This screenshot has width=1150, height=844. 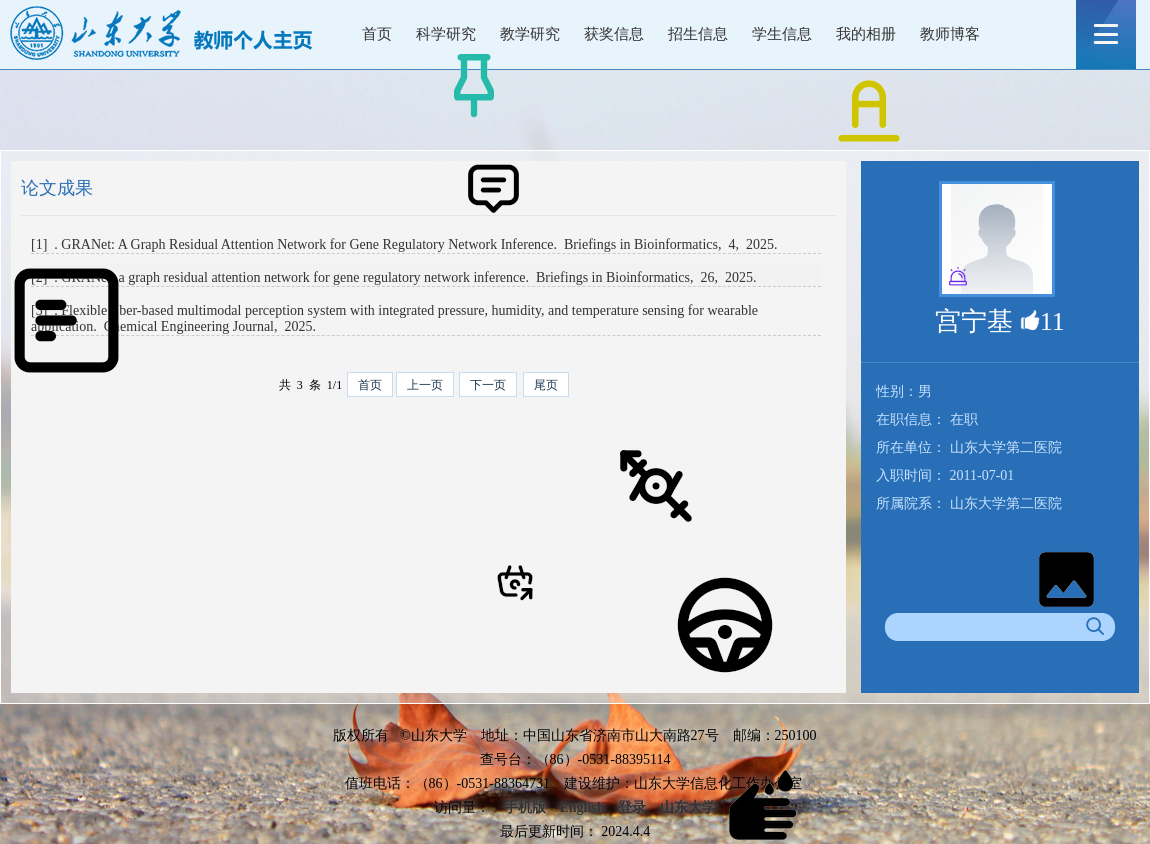 What do you see at coordinates (764, 804) in the screenshot?
I see `wash your hands reminder` at bounding box center [764, 804].